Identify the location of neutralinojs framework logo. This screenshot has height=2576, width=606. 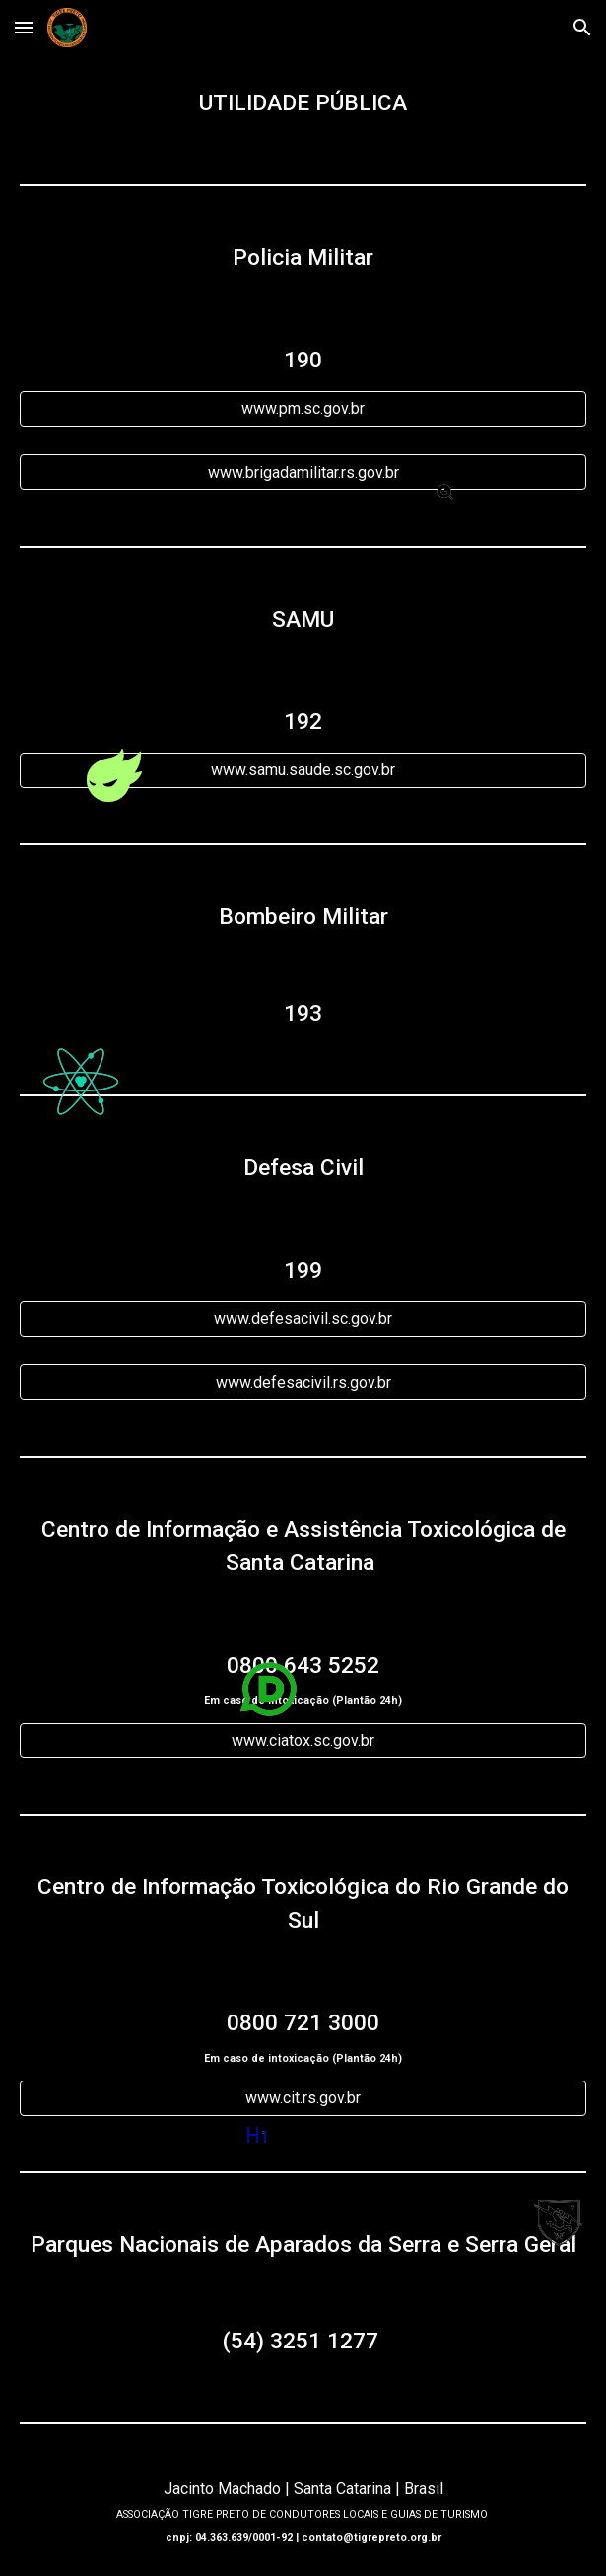
(81, 1082).